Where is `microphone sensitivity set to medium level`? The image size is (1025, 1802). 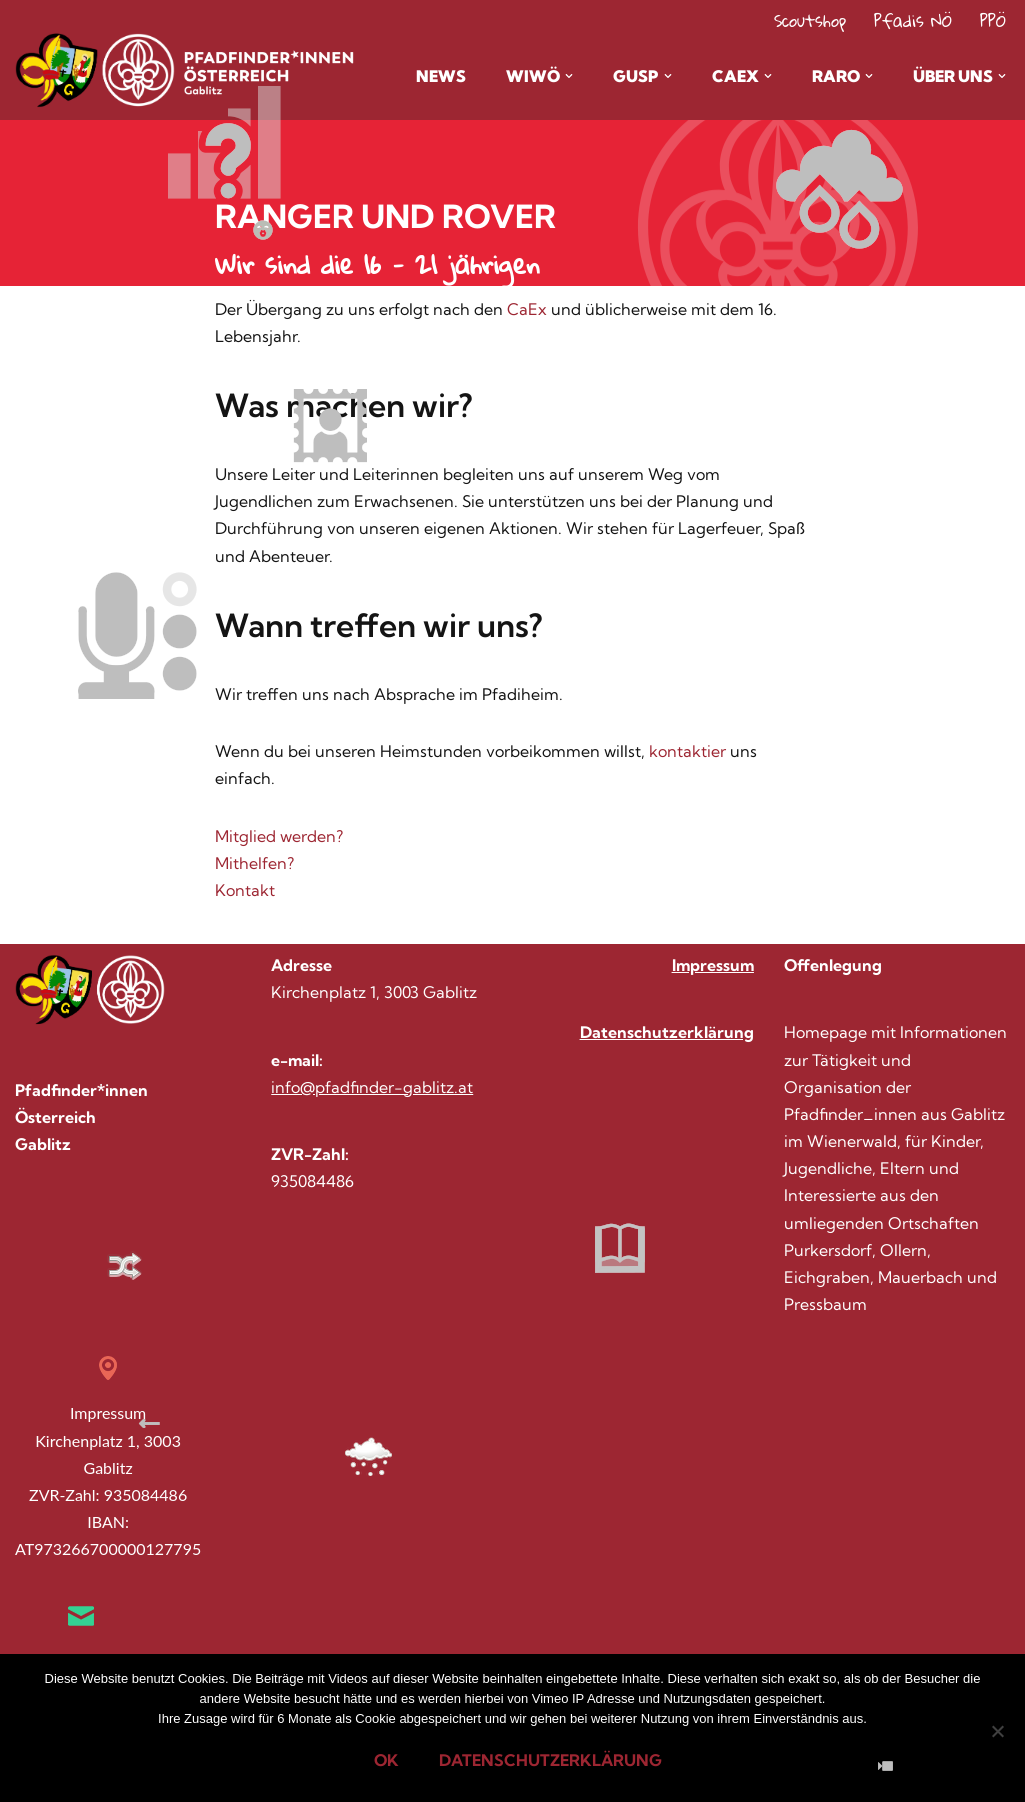
microphone sensitivity set to medium level is located at coordinates (137, 631).